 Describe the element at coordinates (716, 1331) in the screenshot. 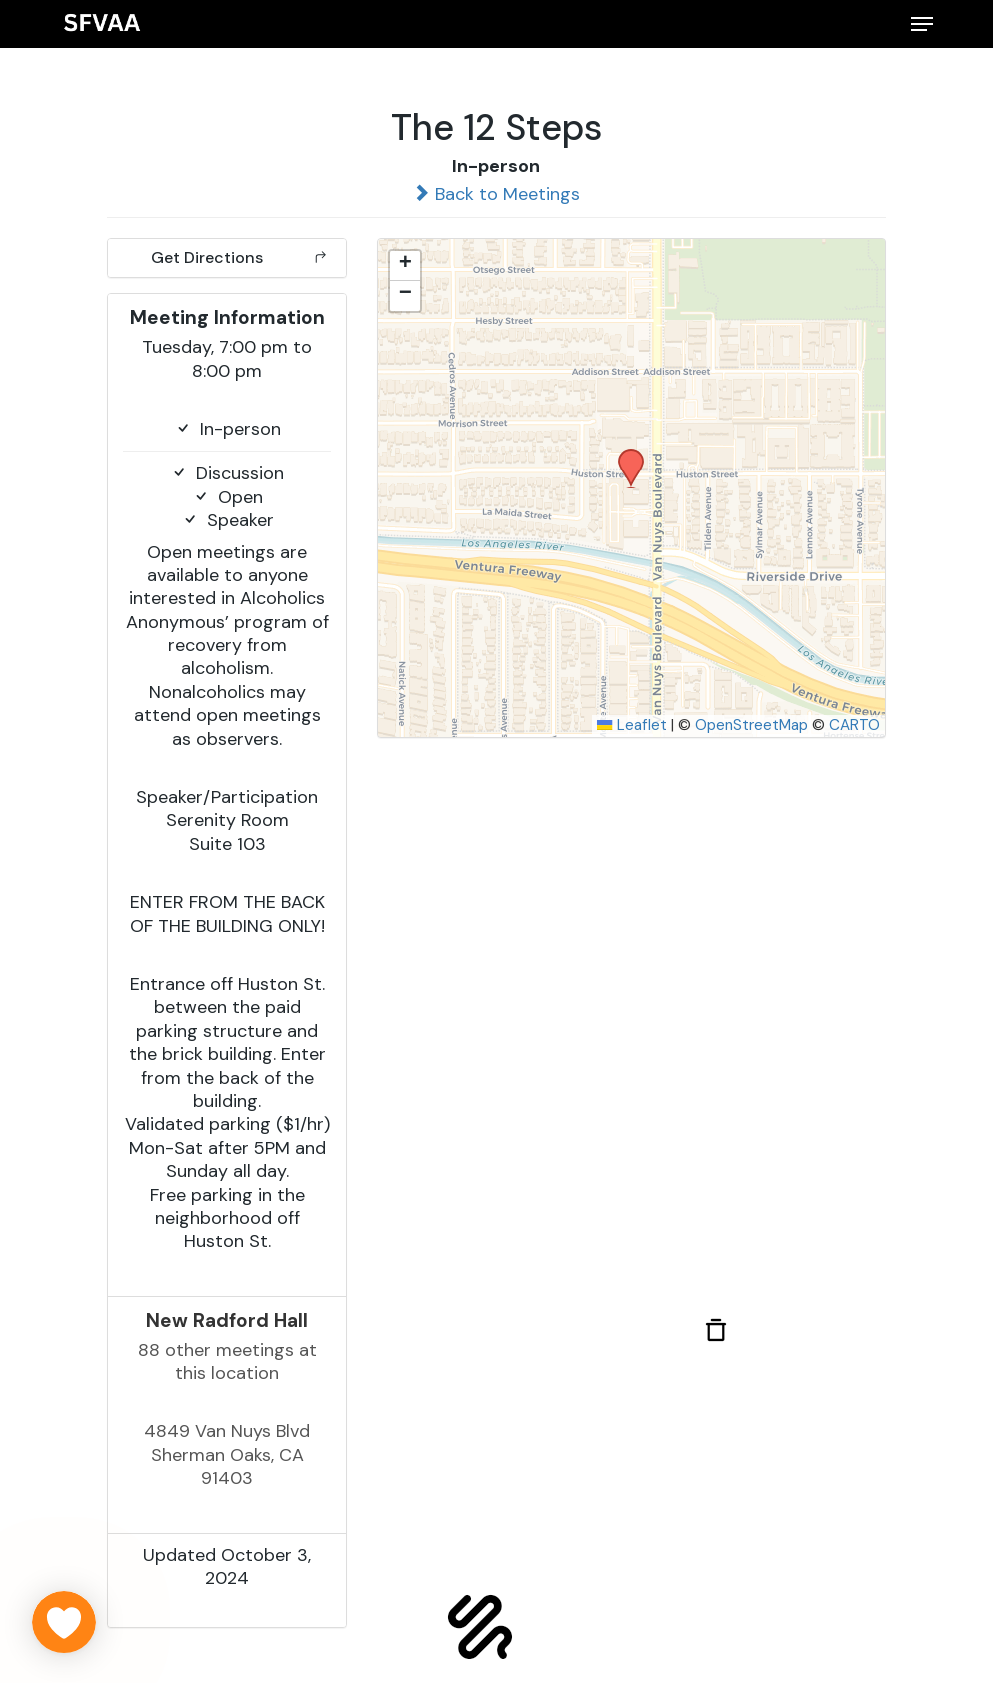

I see `delete item` at that location.